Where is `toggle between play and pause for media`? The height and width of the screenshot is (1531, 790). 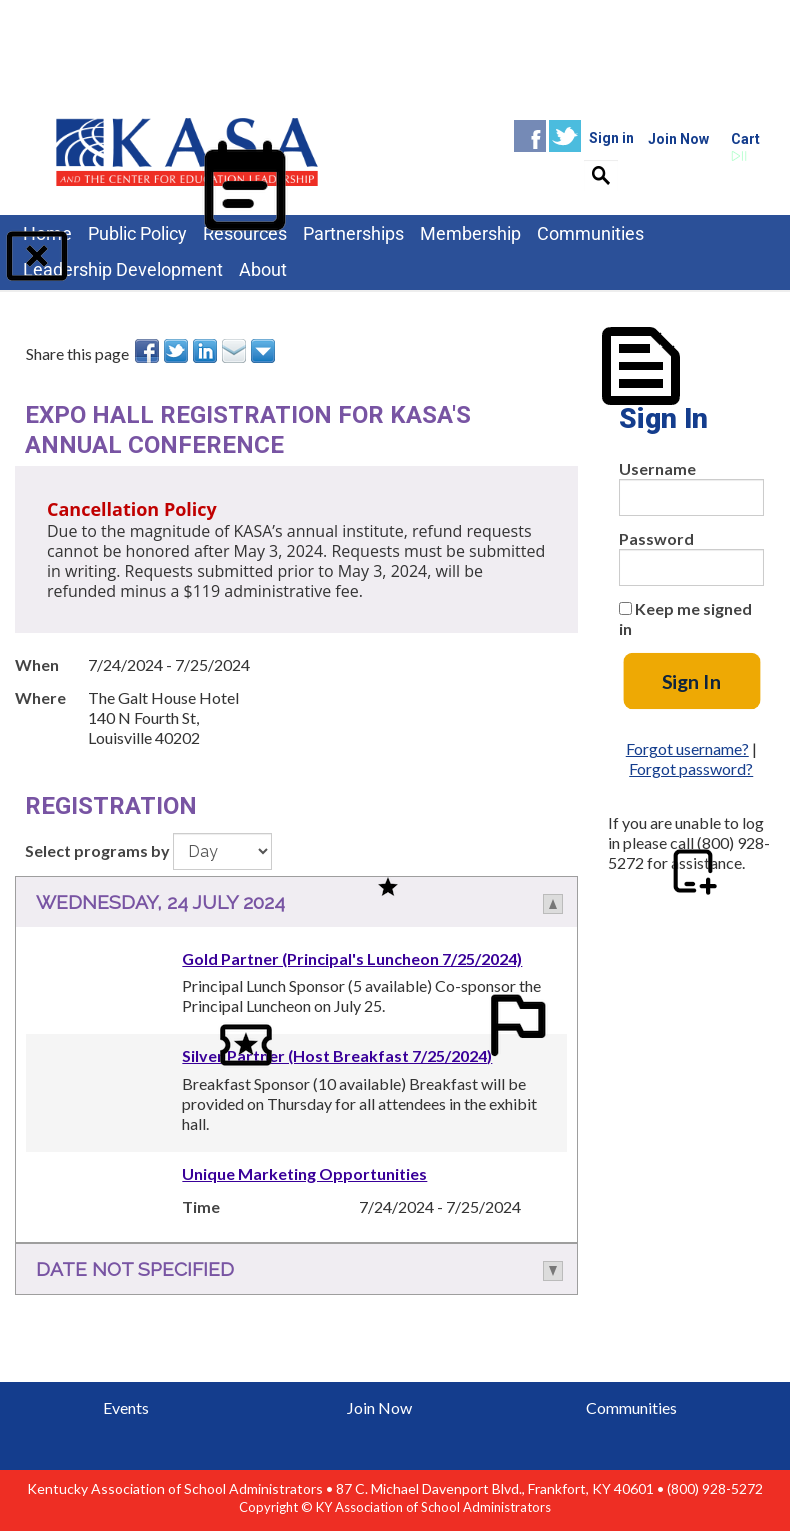
toggle between play and pause for media is located at coordinates (739, 156).